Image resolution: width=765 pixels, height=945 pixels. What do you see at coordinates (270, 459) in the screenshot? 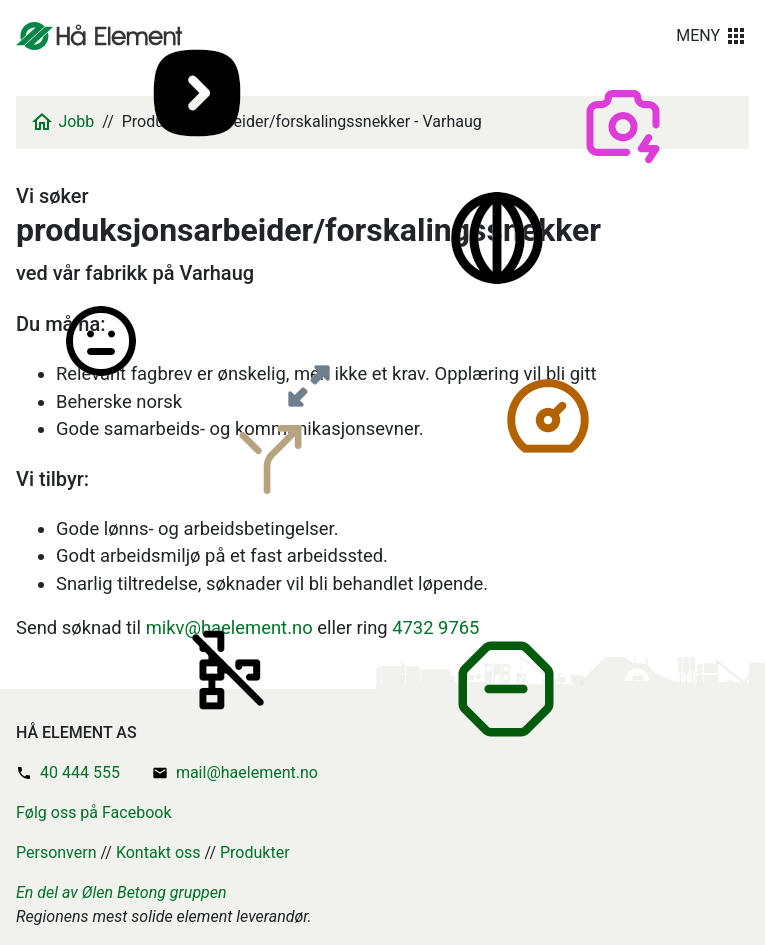
I see `bear right at the fork` at bounding box center [270, 459].